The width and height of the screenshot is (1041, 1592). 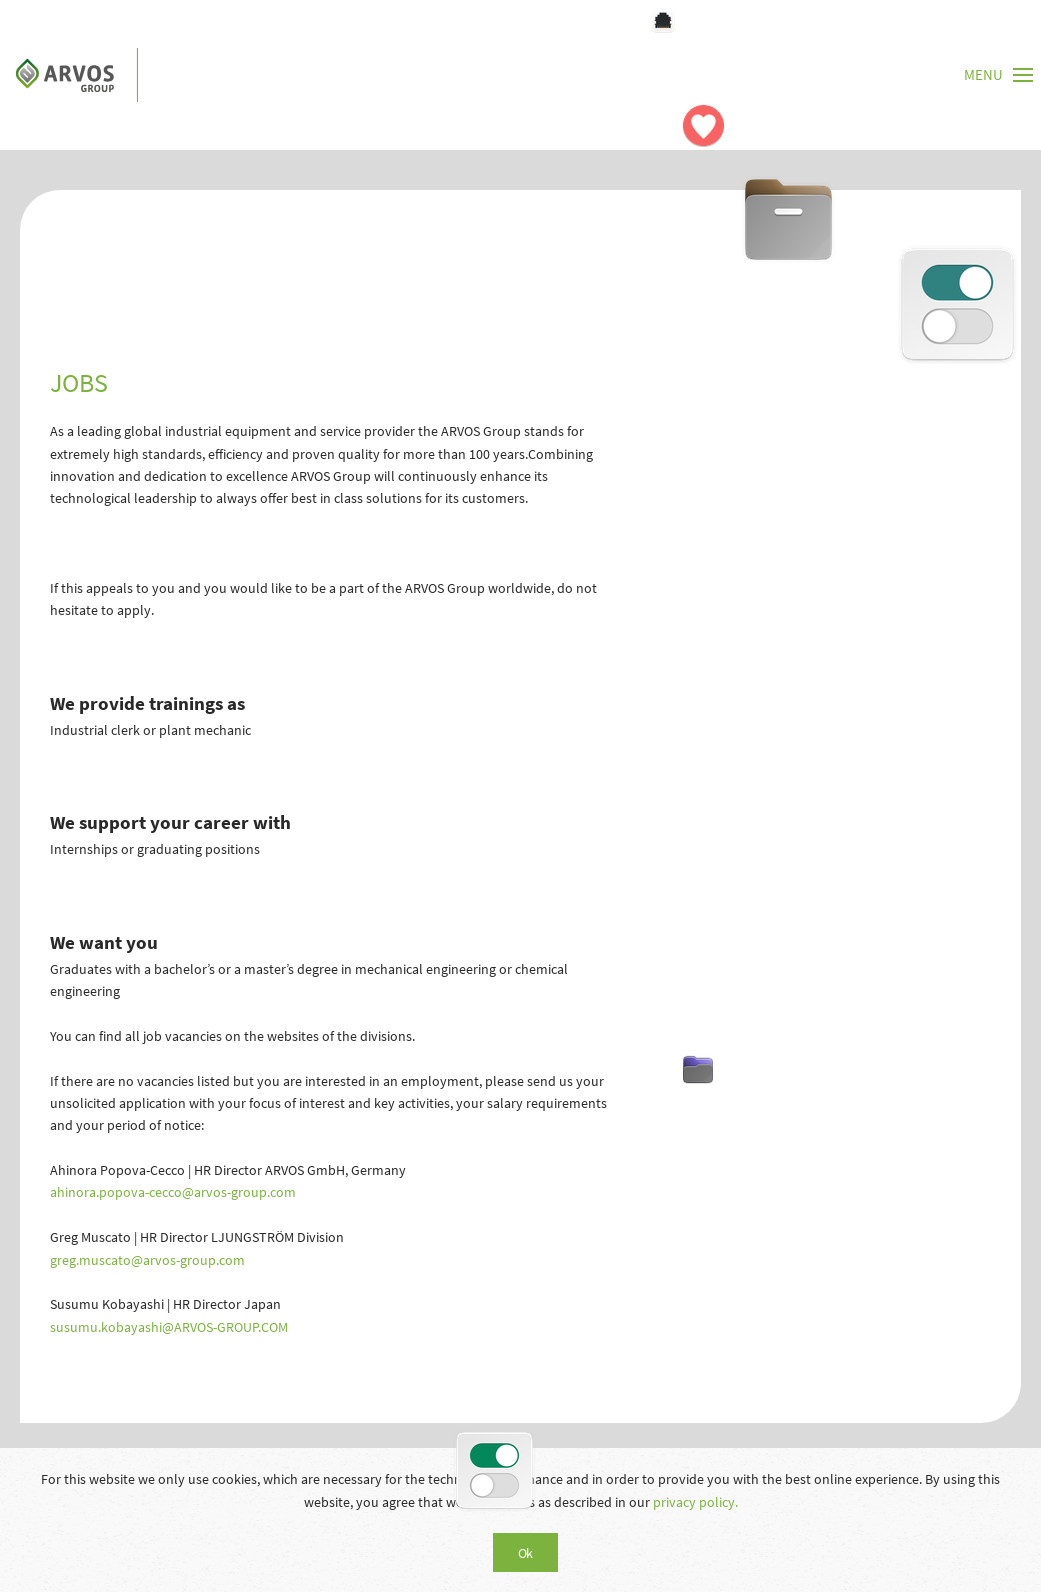 I want to click on mark item as favorite, so click(x=703, y=125).